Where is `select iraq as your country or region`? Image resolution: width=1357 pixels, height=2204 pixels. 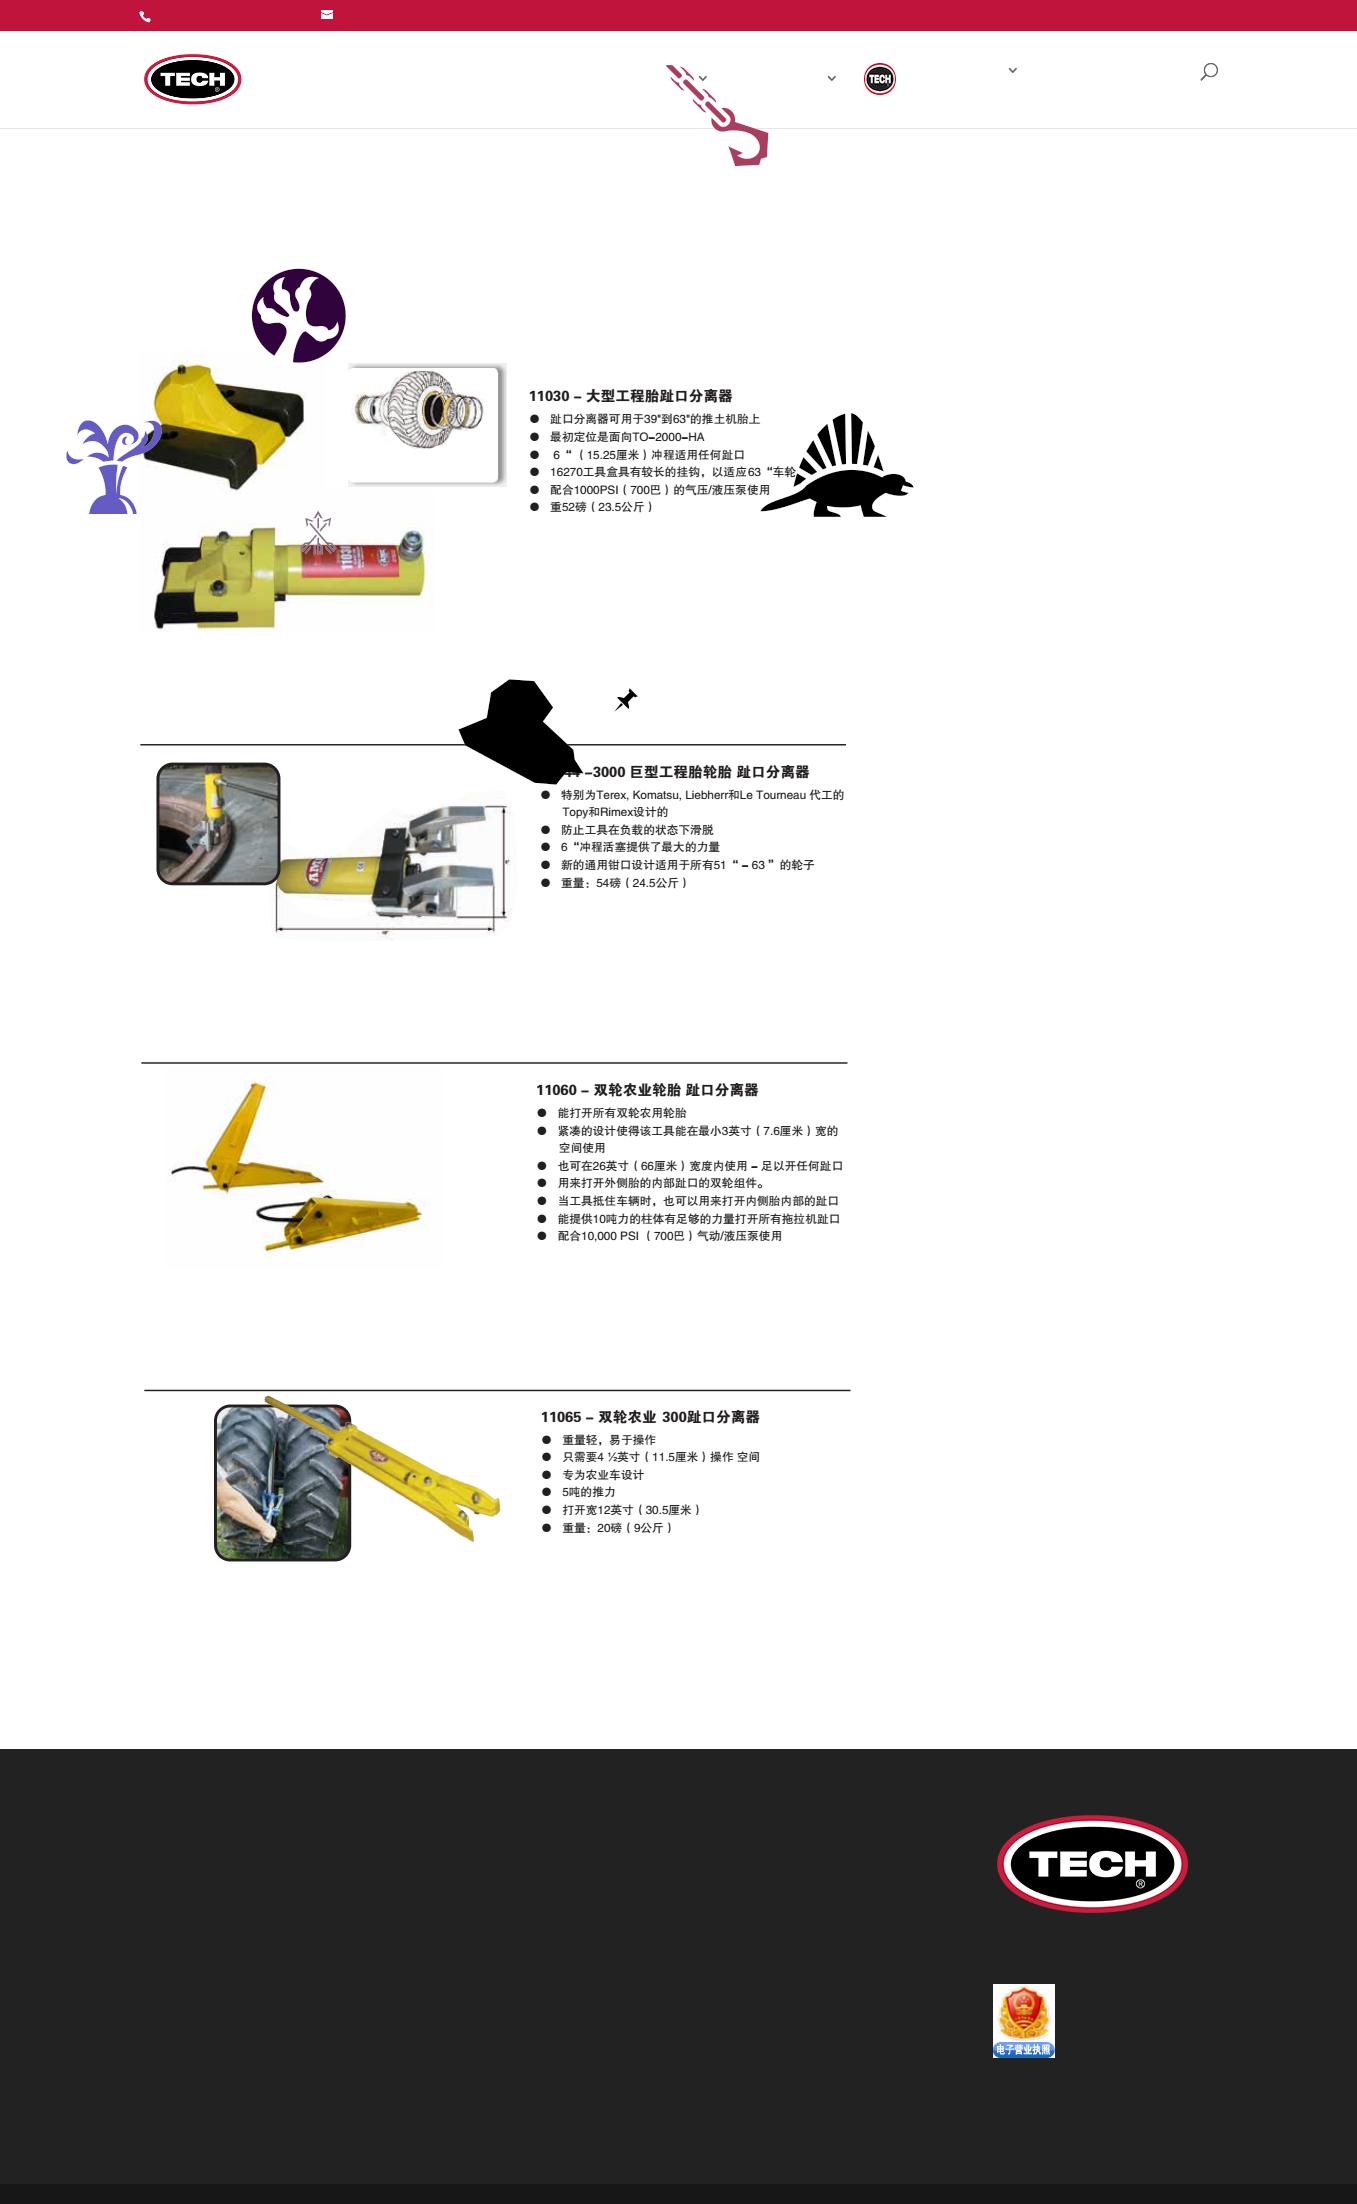
select iraq as your country or region is located at coordinates (521, 732).